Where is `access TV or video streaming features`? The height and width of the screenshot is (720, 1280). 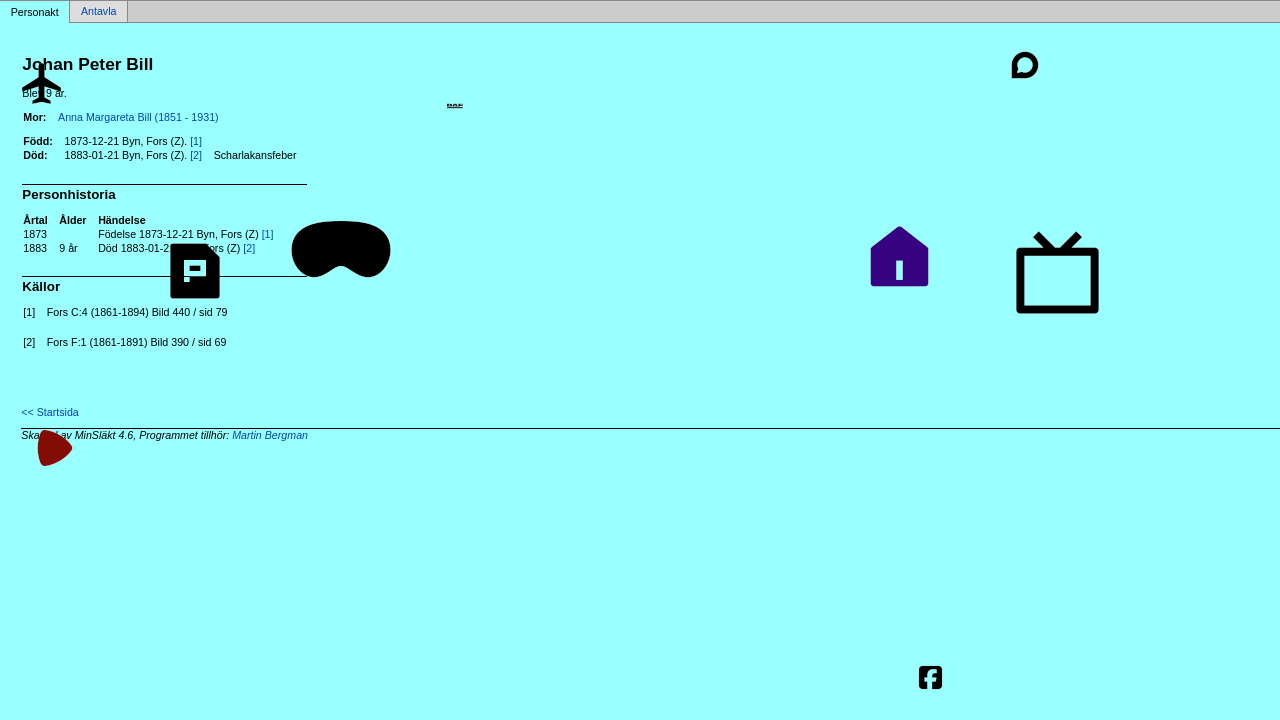
access TV or video streaming features is located at coordinates (1057, 276).